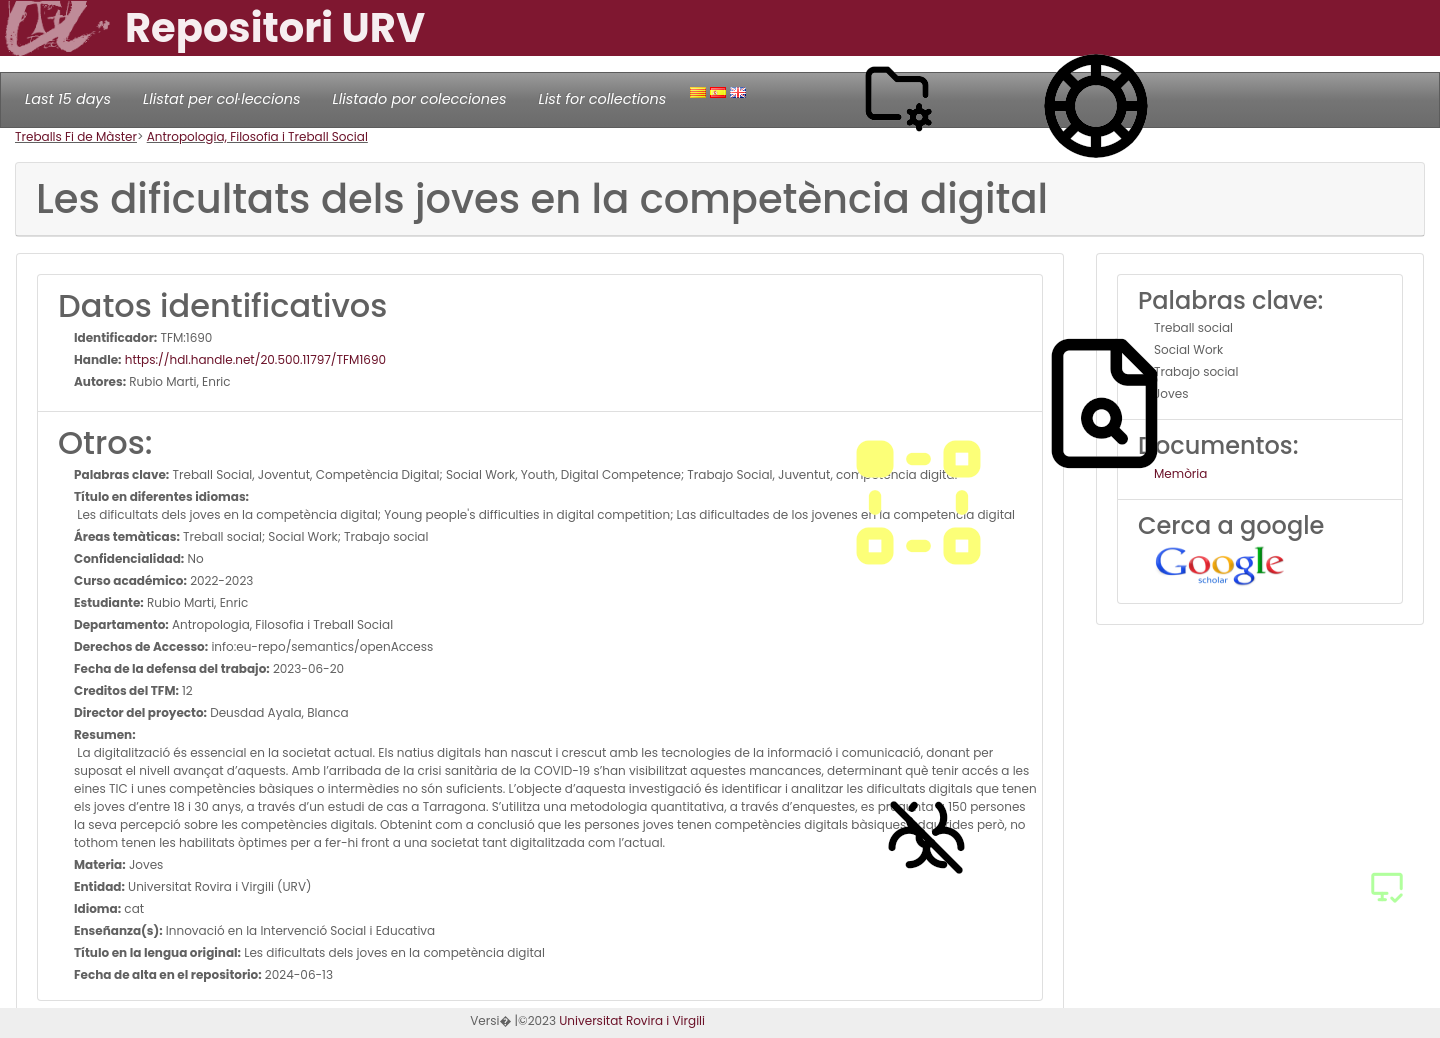  I want to click on indicates biohazard warning is disabled, so click(926, 837).